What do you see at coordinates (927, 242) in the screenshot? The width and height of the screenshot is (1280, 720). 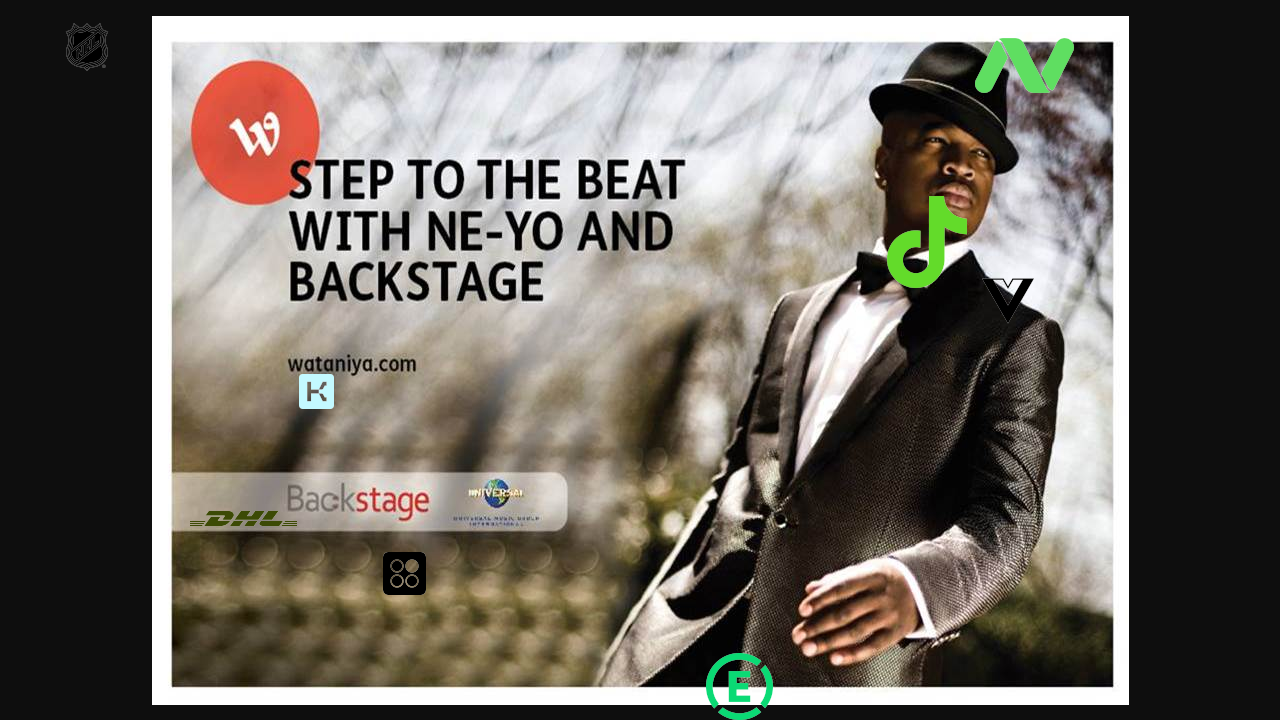 I see `open the TikTok app` at bounding box center [927, 242].